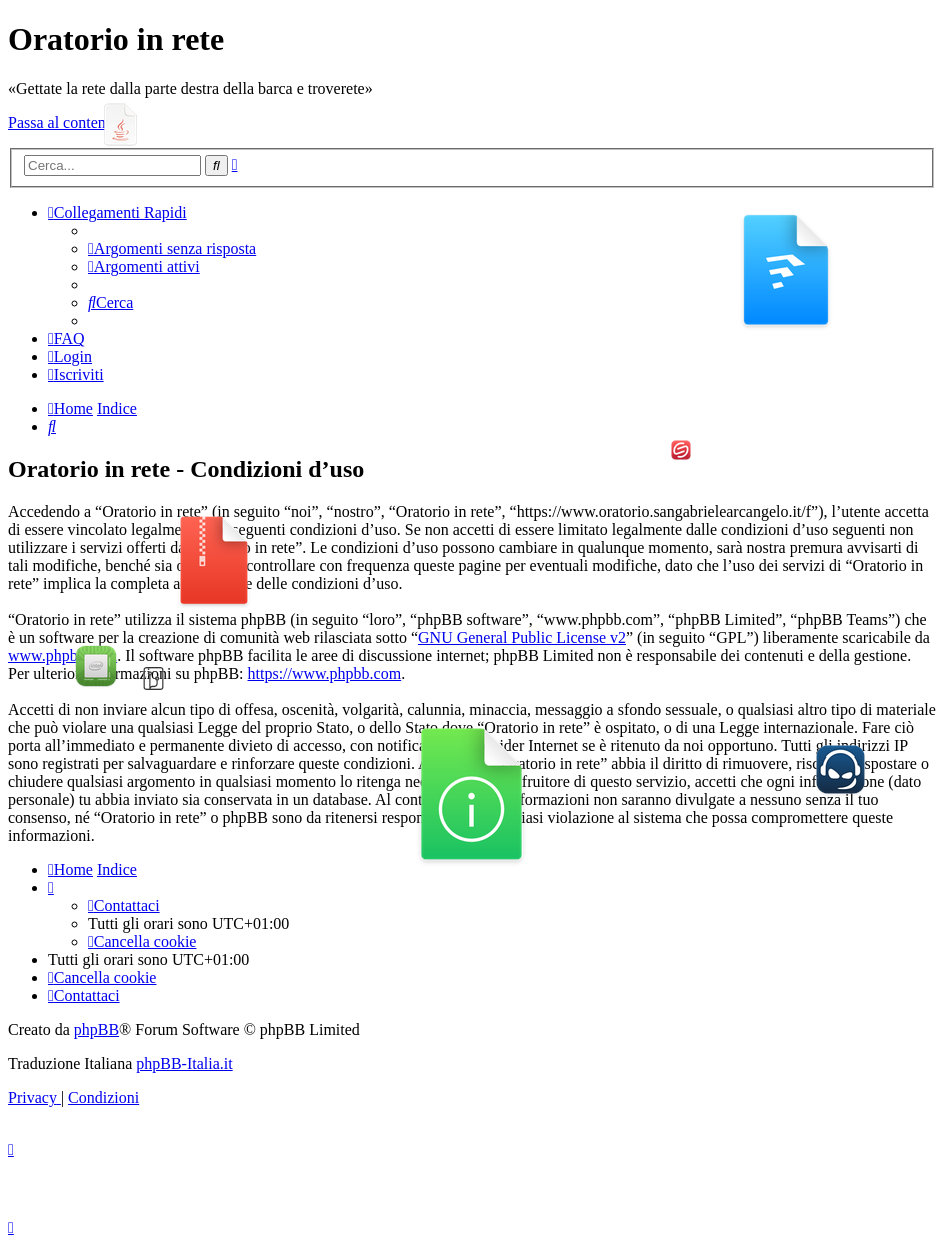 The image size is (944, 1245). I want to click on a compiled html help file (.chm), so click(471, 796).